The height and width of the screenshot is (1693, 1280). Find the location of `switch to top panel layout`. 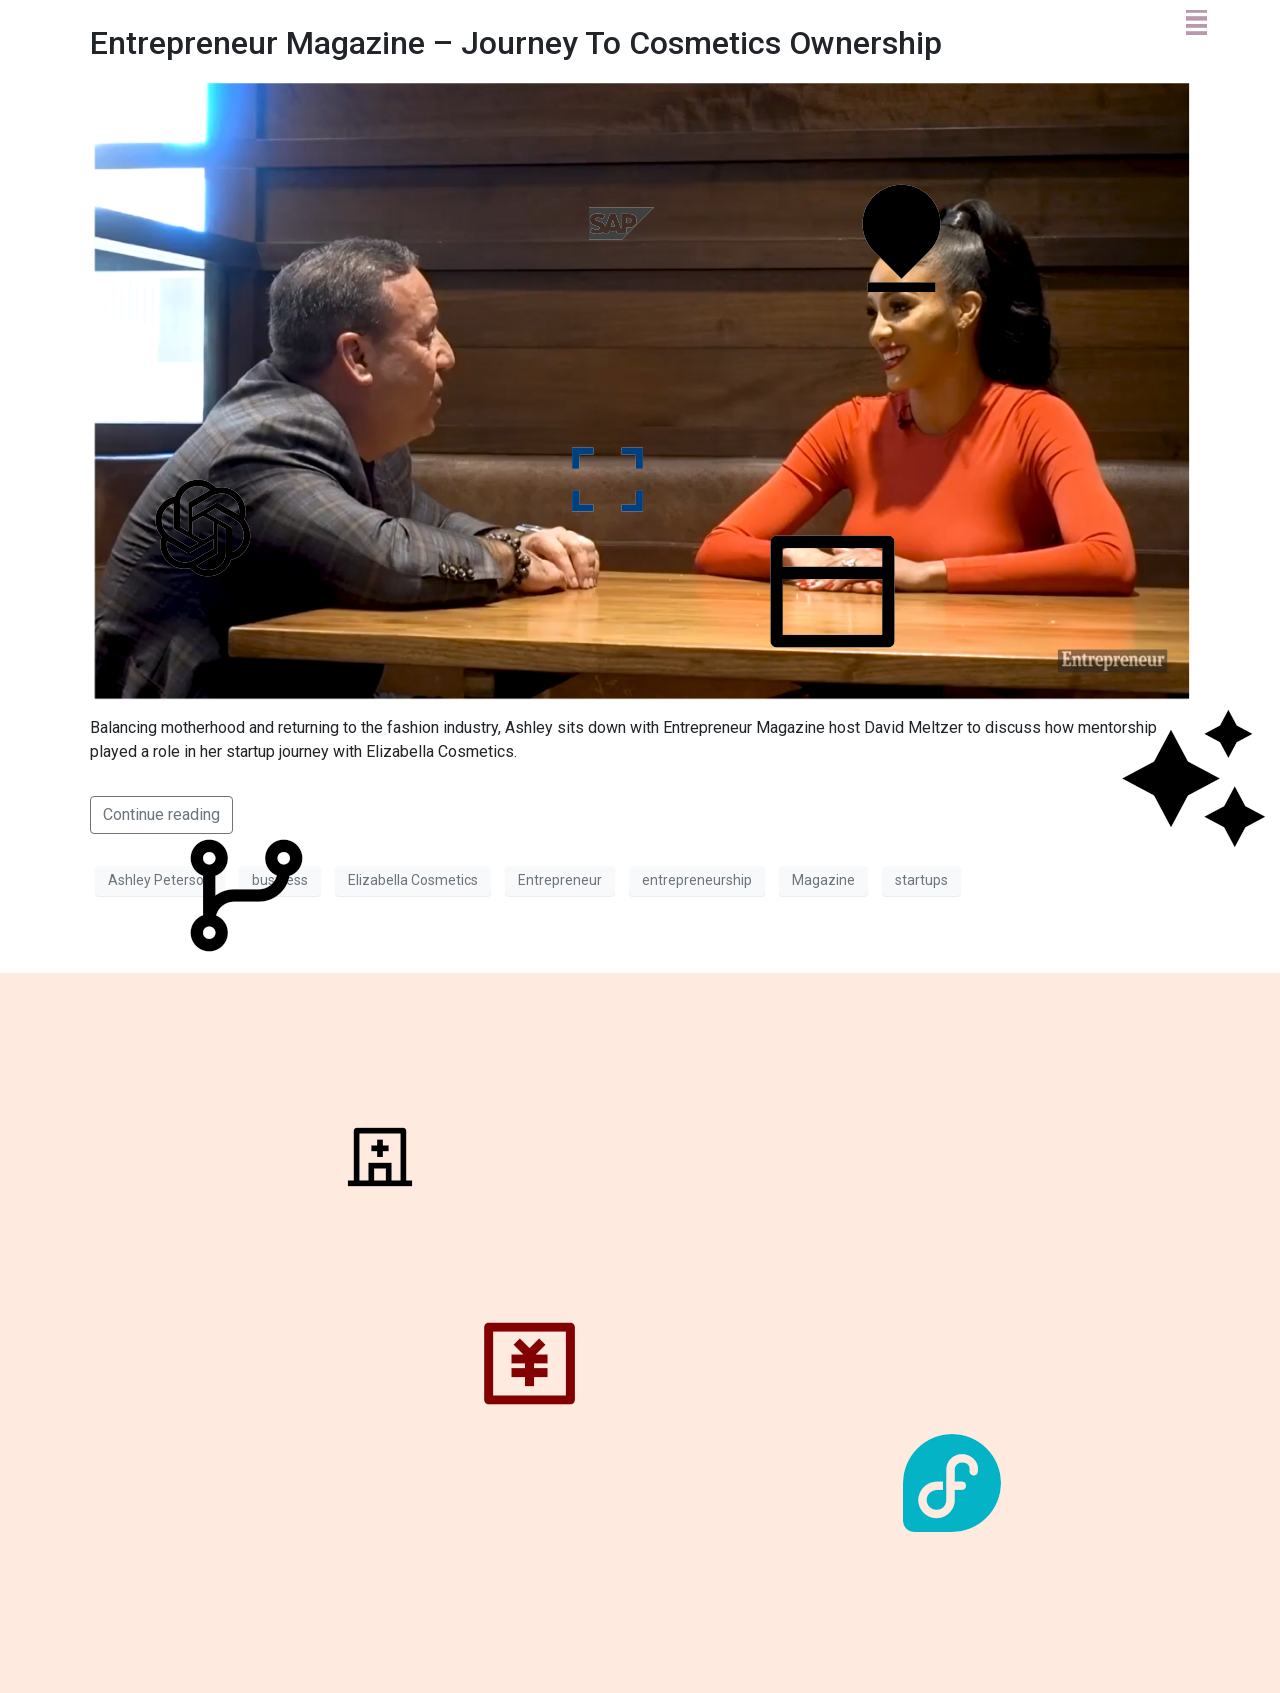

switch to top panel layout is located at coordinates (832, 591).